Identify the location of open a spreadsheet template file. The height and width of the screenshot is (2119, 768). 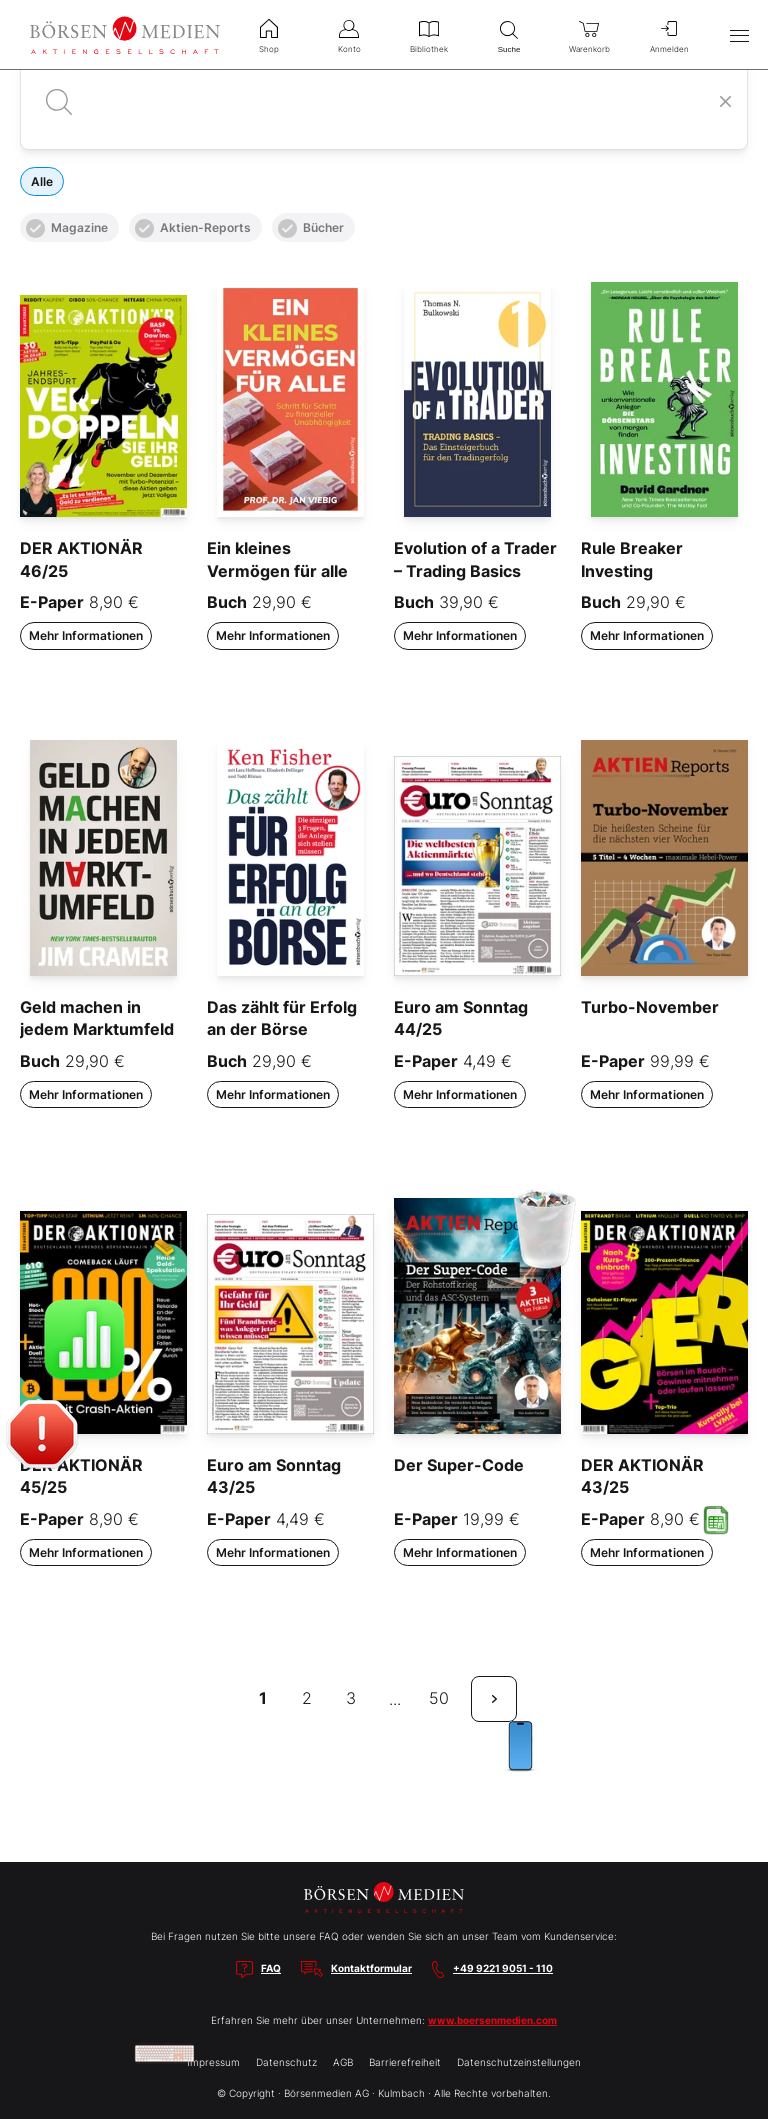
(716, 1520).